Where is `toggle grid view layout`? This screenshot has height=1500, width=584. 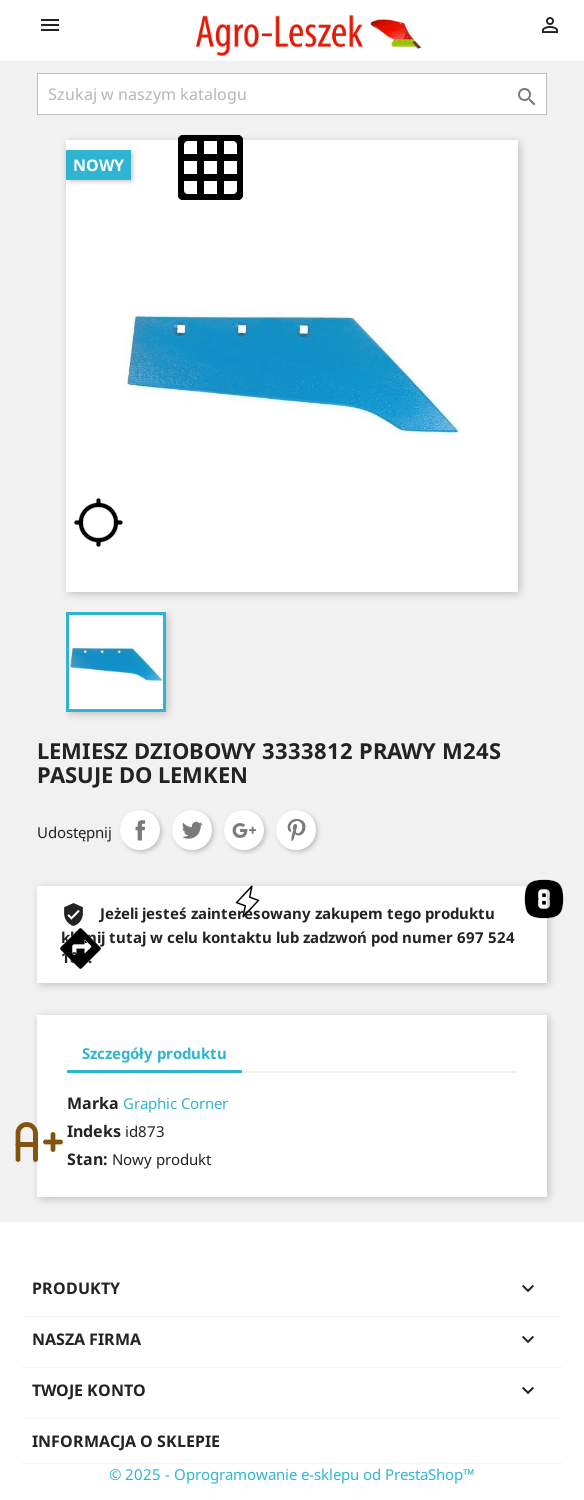
toggle grid view layout is located at coordinates (210, 167).